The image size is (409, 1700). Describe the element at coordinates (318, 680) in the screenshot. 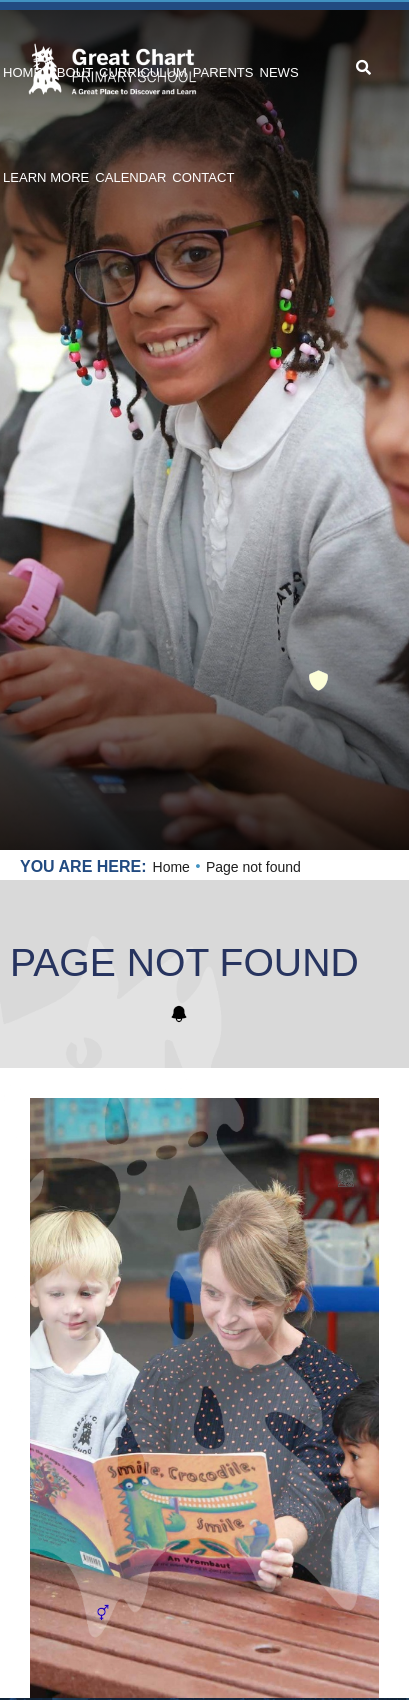

I see `security or protection settings` at that location.